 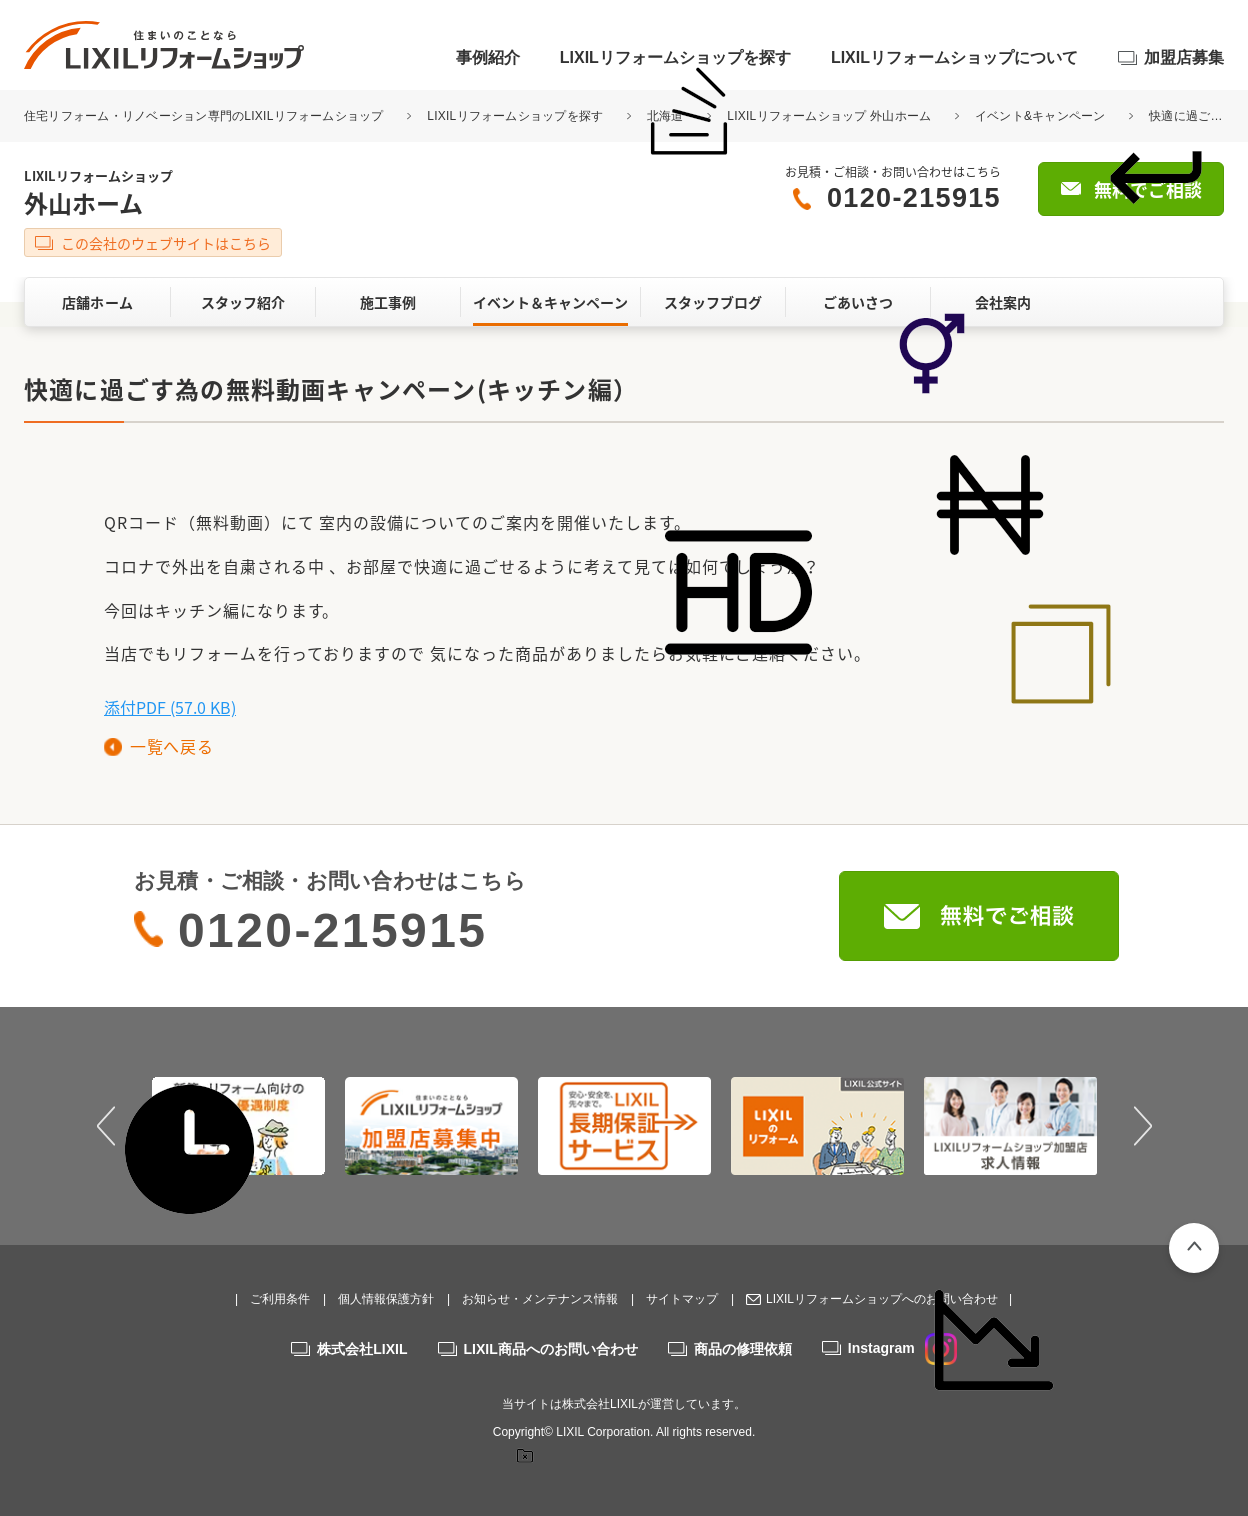 I want to click on select gender or sex options, so click(x=932, y=353).